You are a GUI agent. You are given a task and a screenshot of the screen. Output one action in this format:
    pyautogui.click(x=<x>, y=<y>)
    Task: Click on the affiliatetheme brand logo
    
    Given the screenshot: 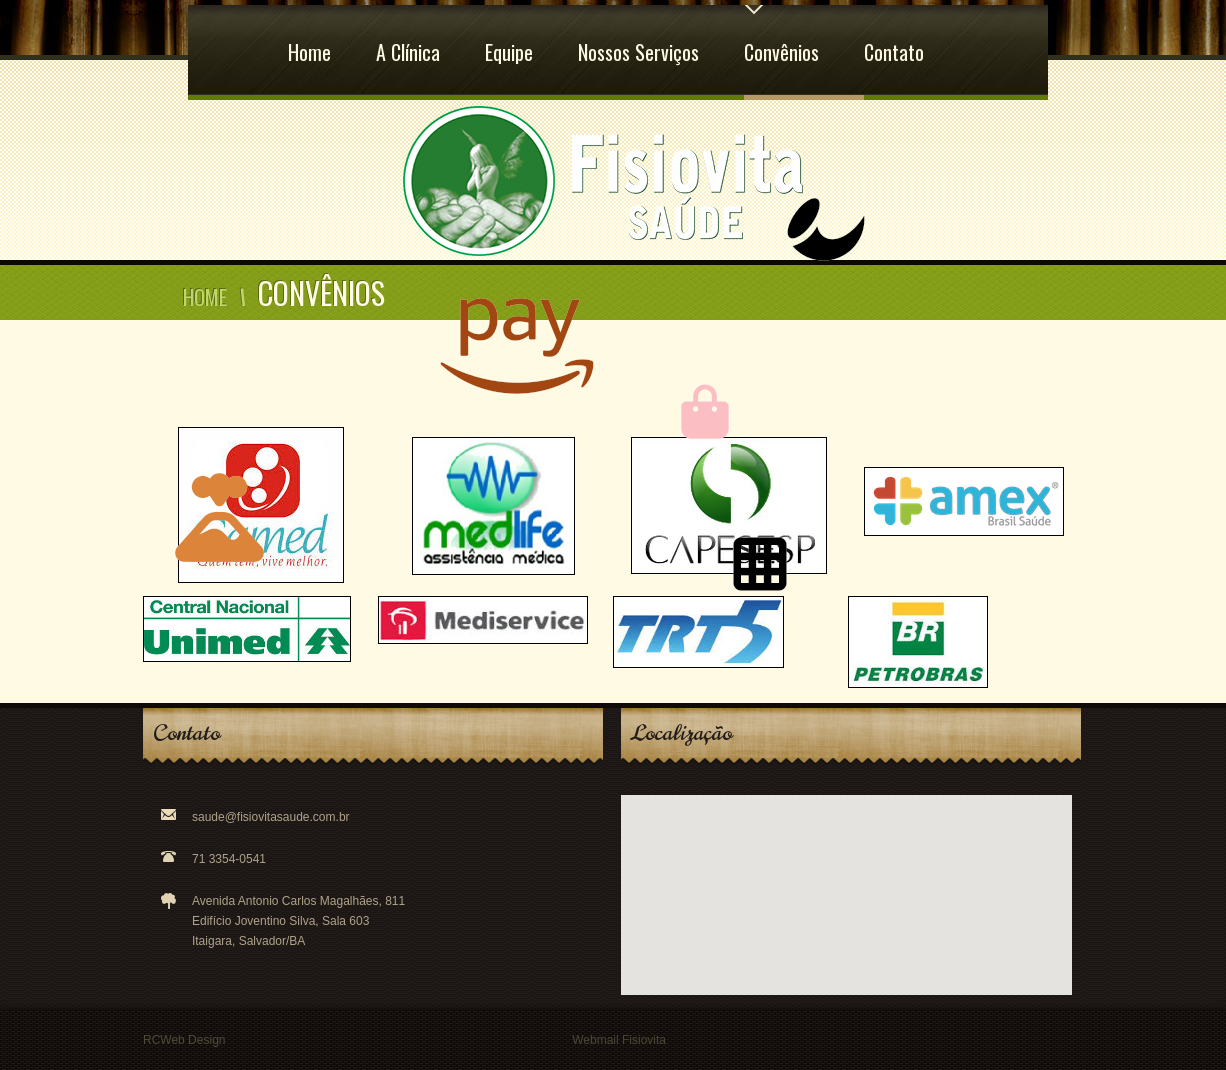 What is the action you would take?
    pyautogui.click(x=826, y=227)
    